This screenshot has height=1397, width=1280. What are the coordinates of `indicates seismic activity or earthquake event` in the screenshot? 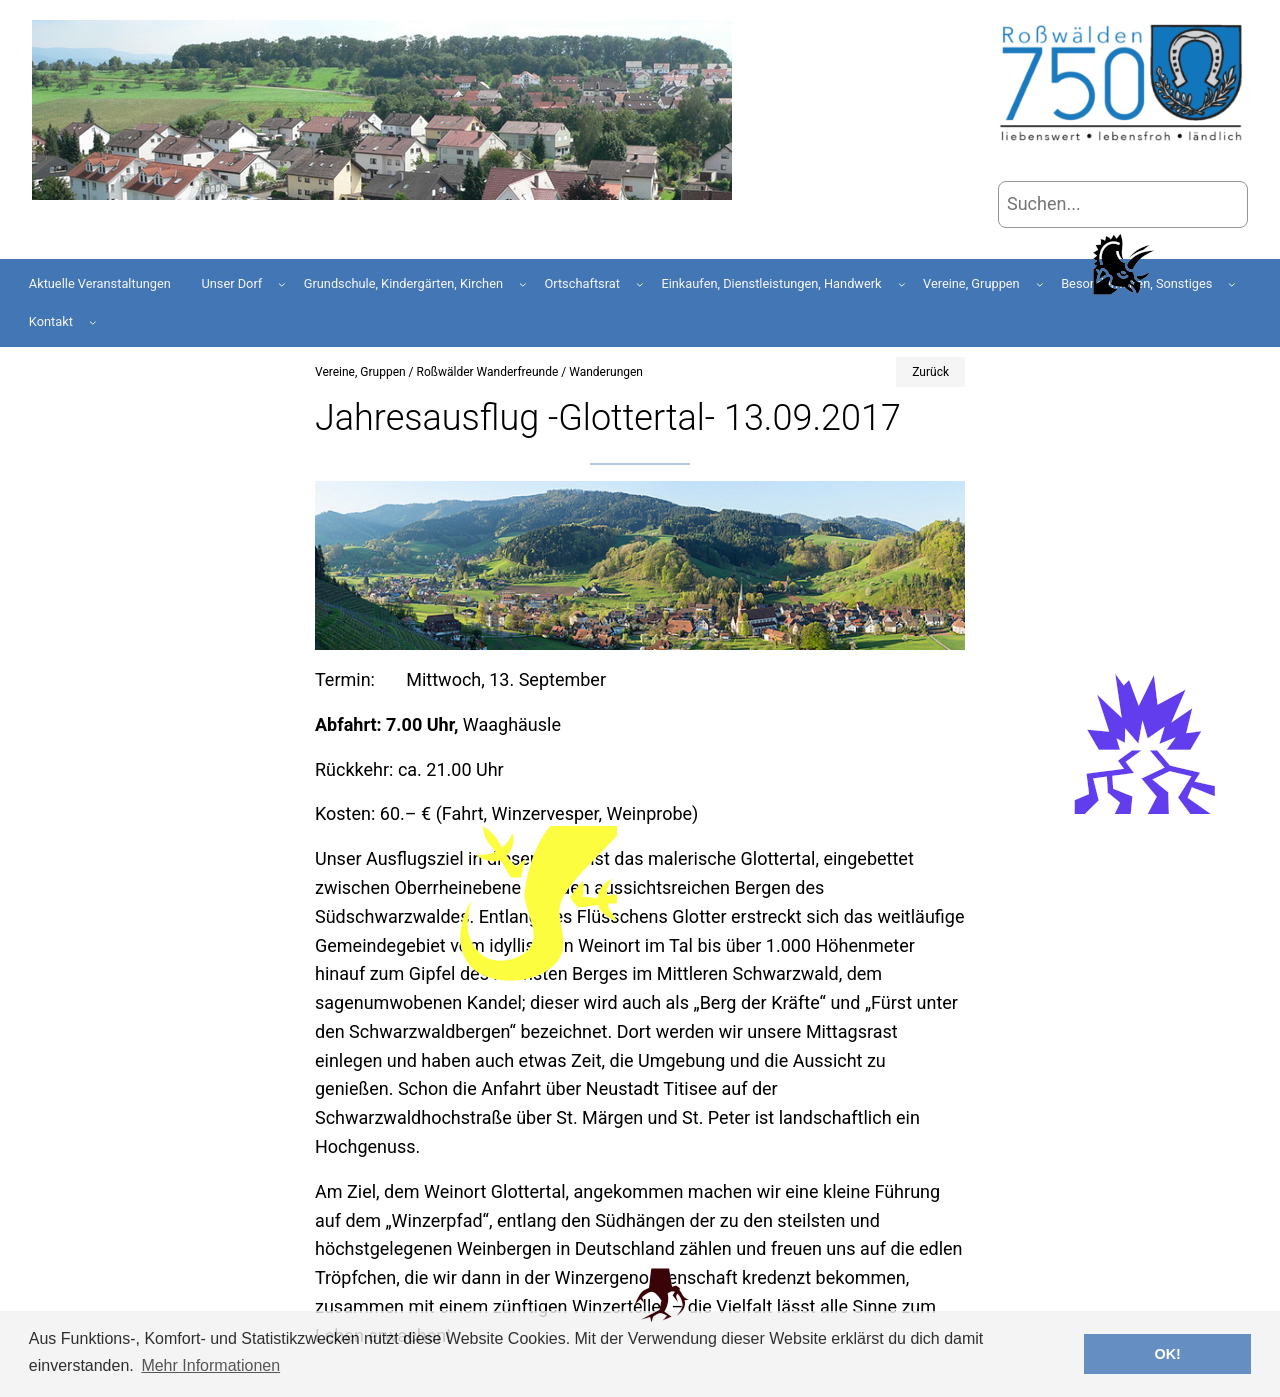 It's located at (1144, 744).